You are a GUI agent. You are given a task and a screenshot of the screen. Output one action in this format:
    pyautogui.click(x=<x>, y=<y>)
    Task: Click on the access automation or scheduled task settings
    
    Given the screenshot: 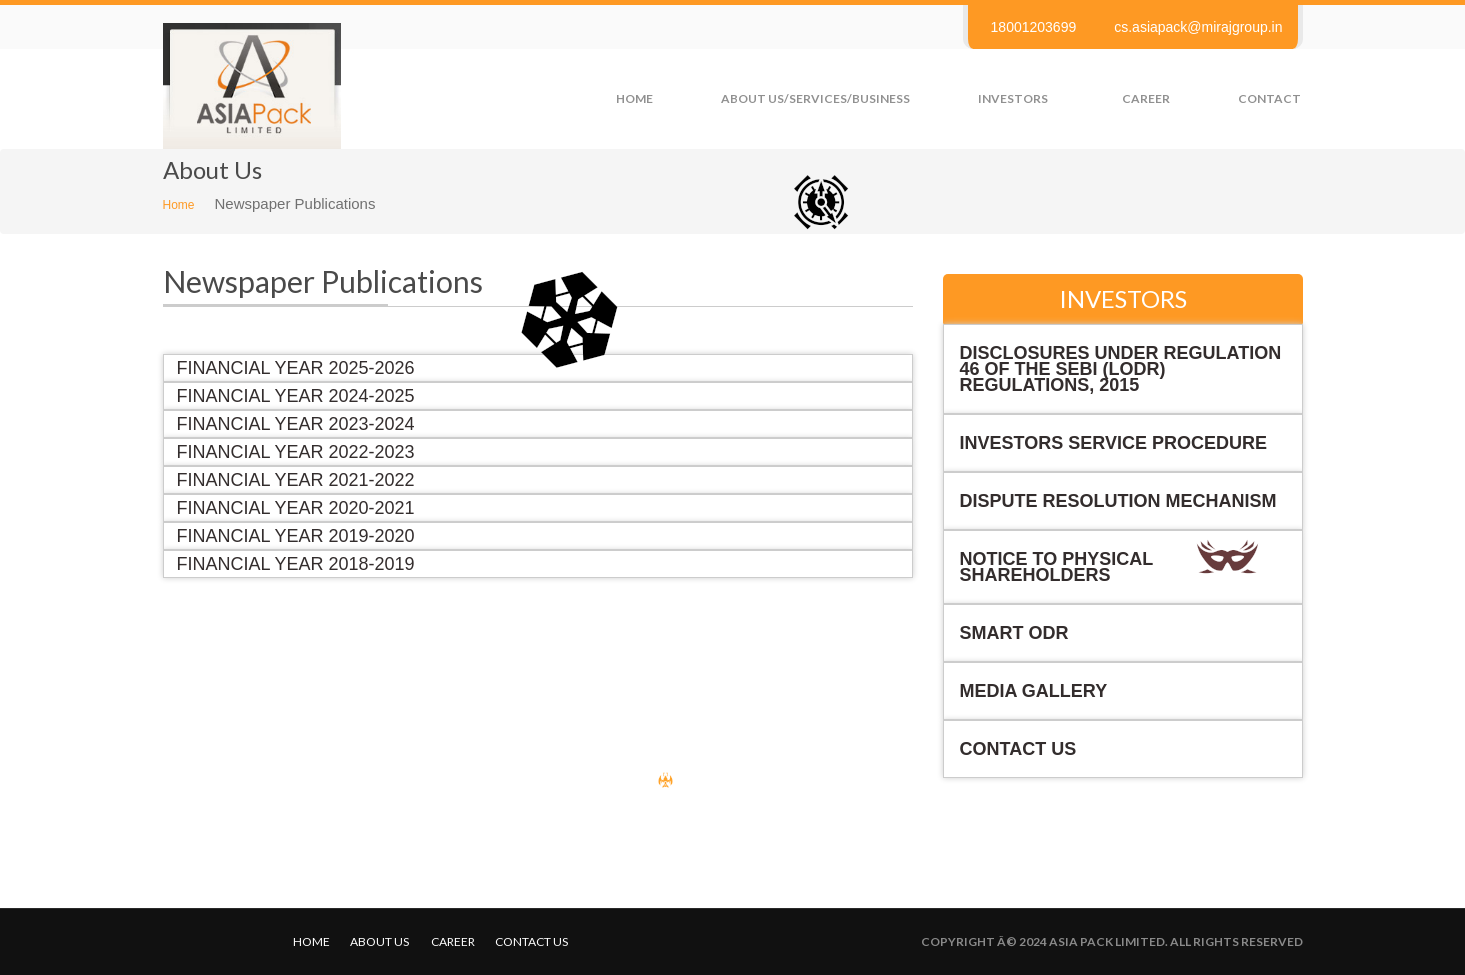 What is the action you would take?
    pyautogui.click(x=821, y=202)
    